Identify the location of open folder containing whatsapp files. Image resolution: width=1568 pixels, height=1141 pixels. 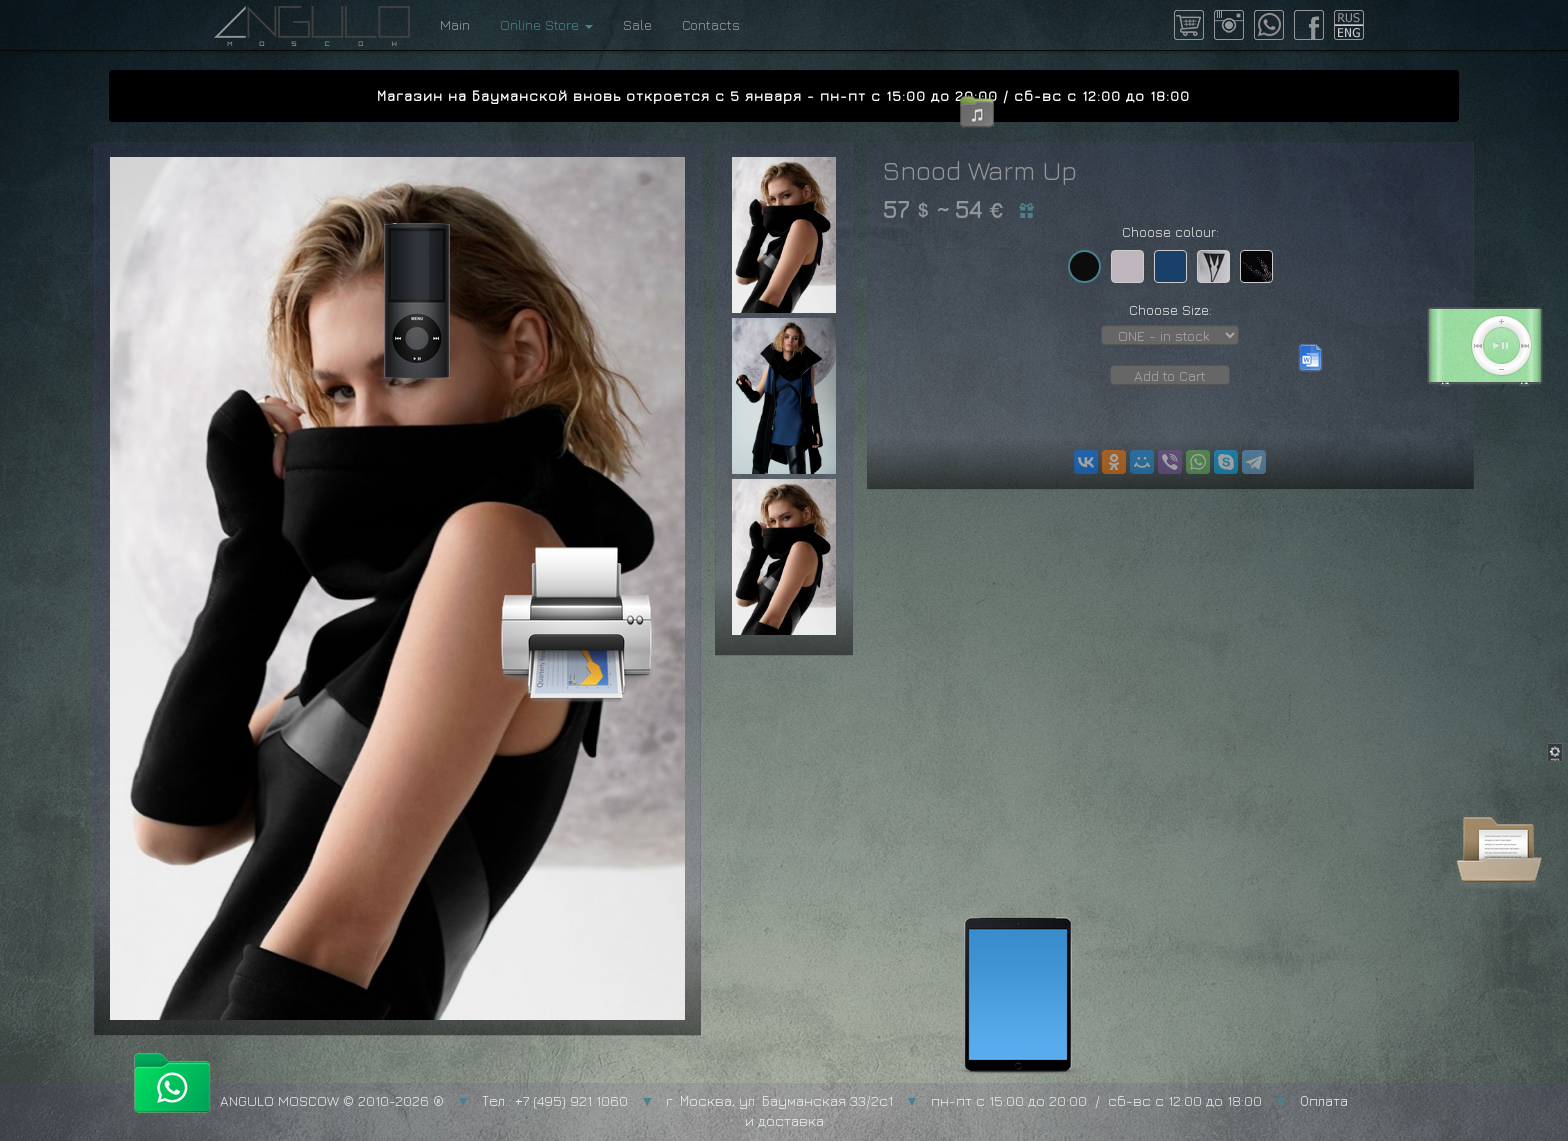
(172, 1085).